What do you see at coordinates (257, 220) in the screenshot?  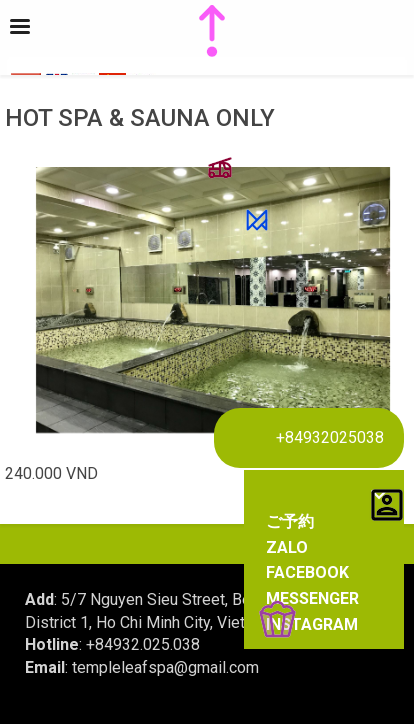 I see `framer motion library logo` at bounding box center [257, 220].